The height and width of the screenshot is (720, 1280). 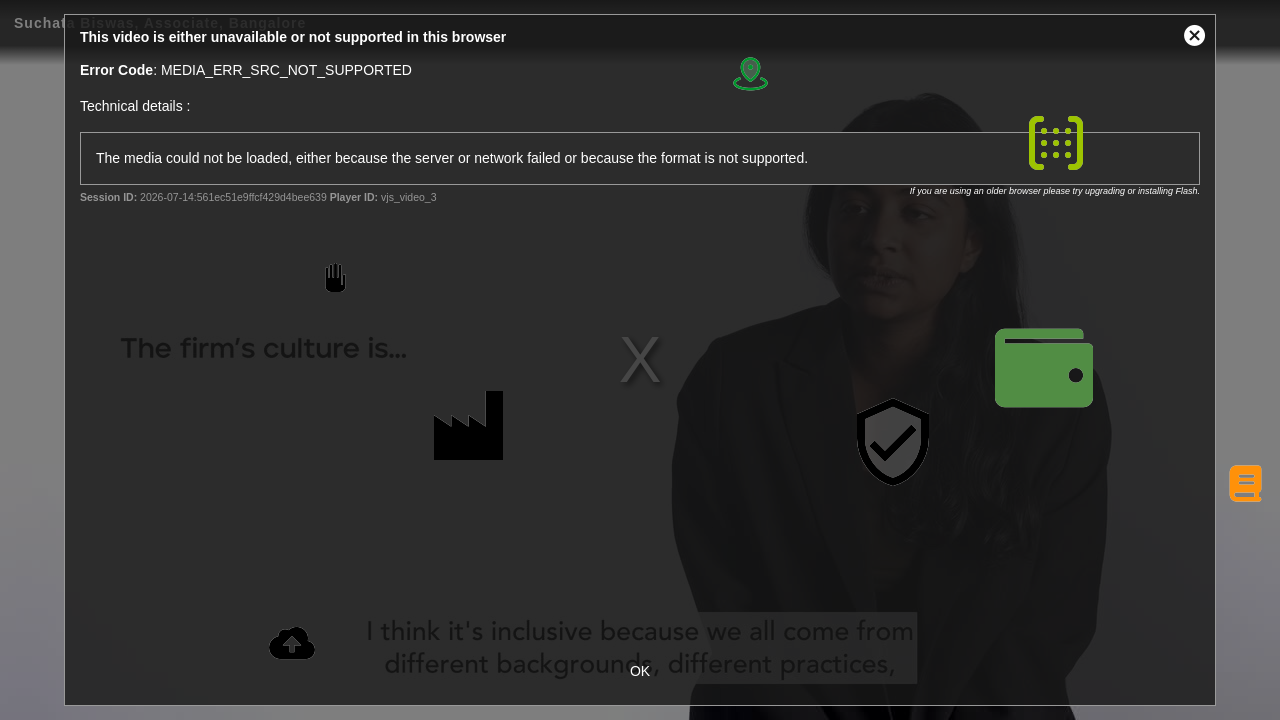 What do you see at coordinates (893, 442) in the screenshot?
I see `indicates a verified or trusted user account` at bounding box center [893, 442].